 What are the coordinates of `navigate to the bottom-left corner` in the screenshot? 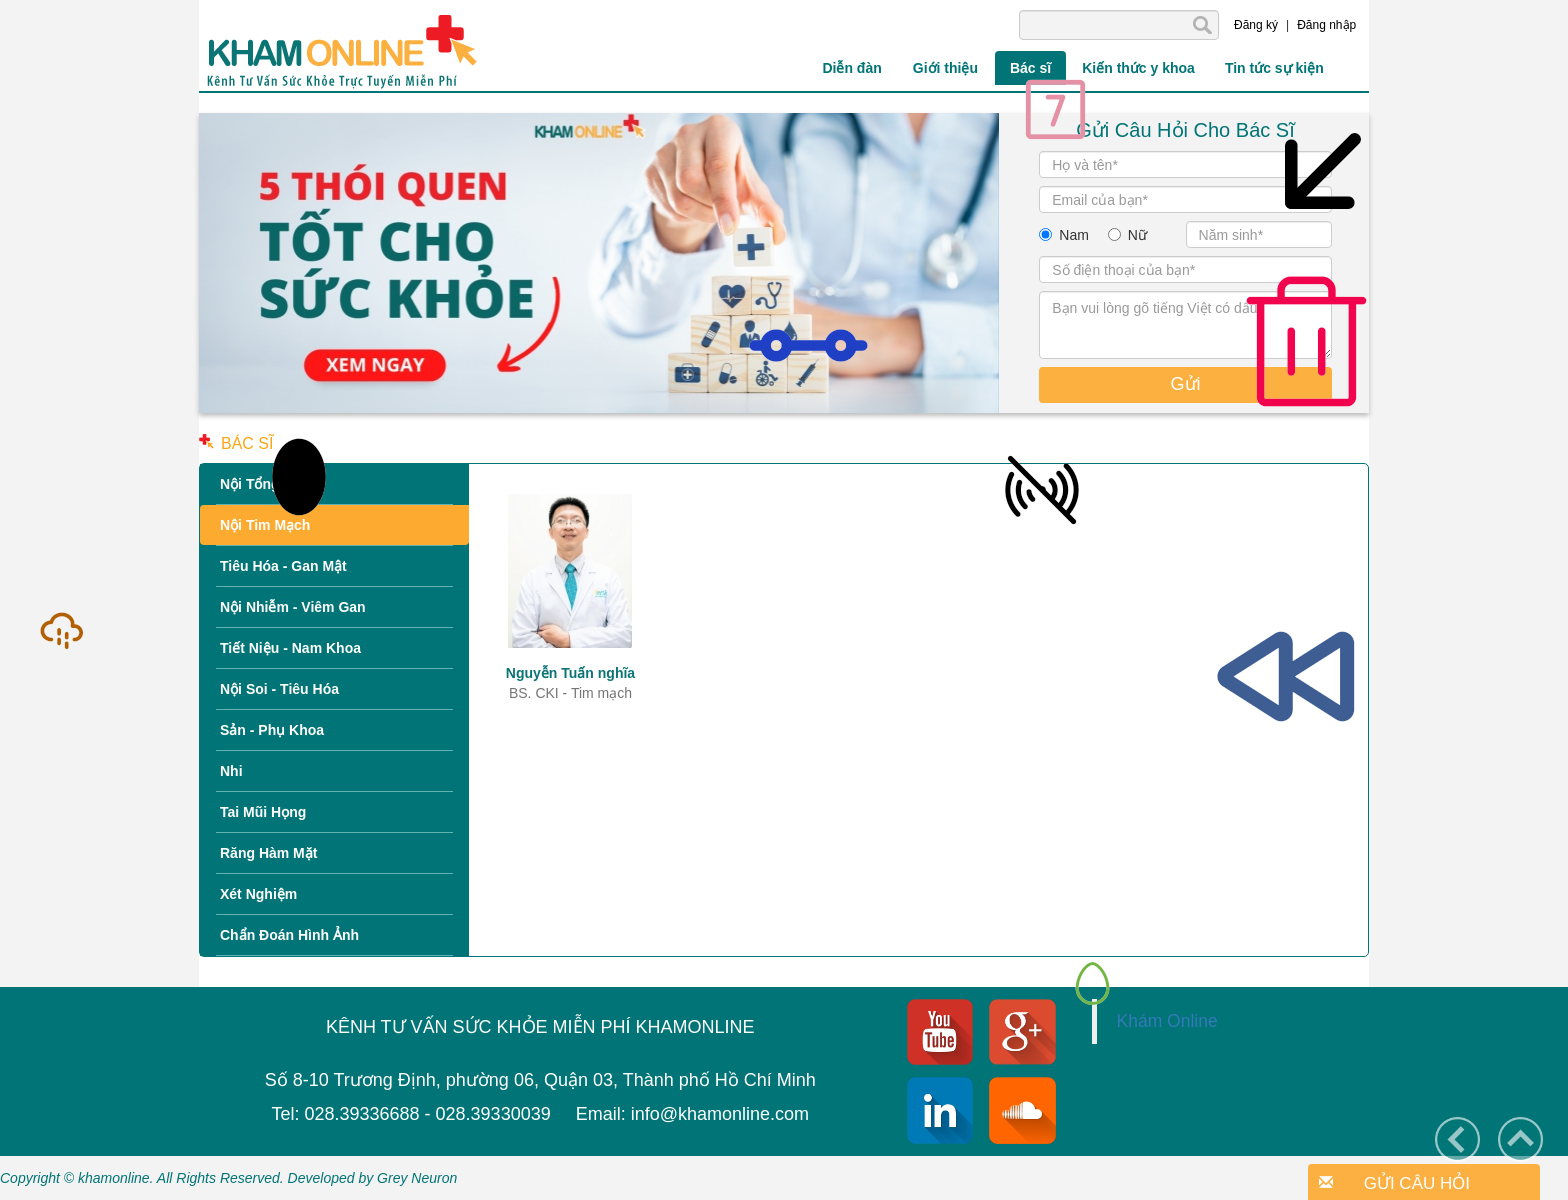 It's located at (1323, 171).